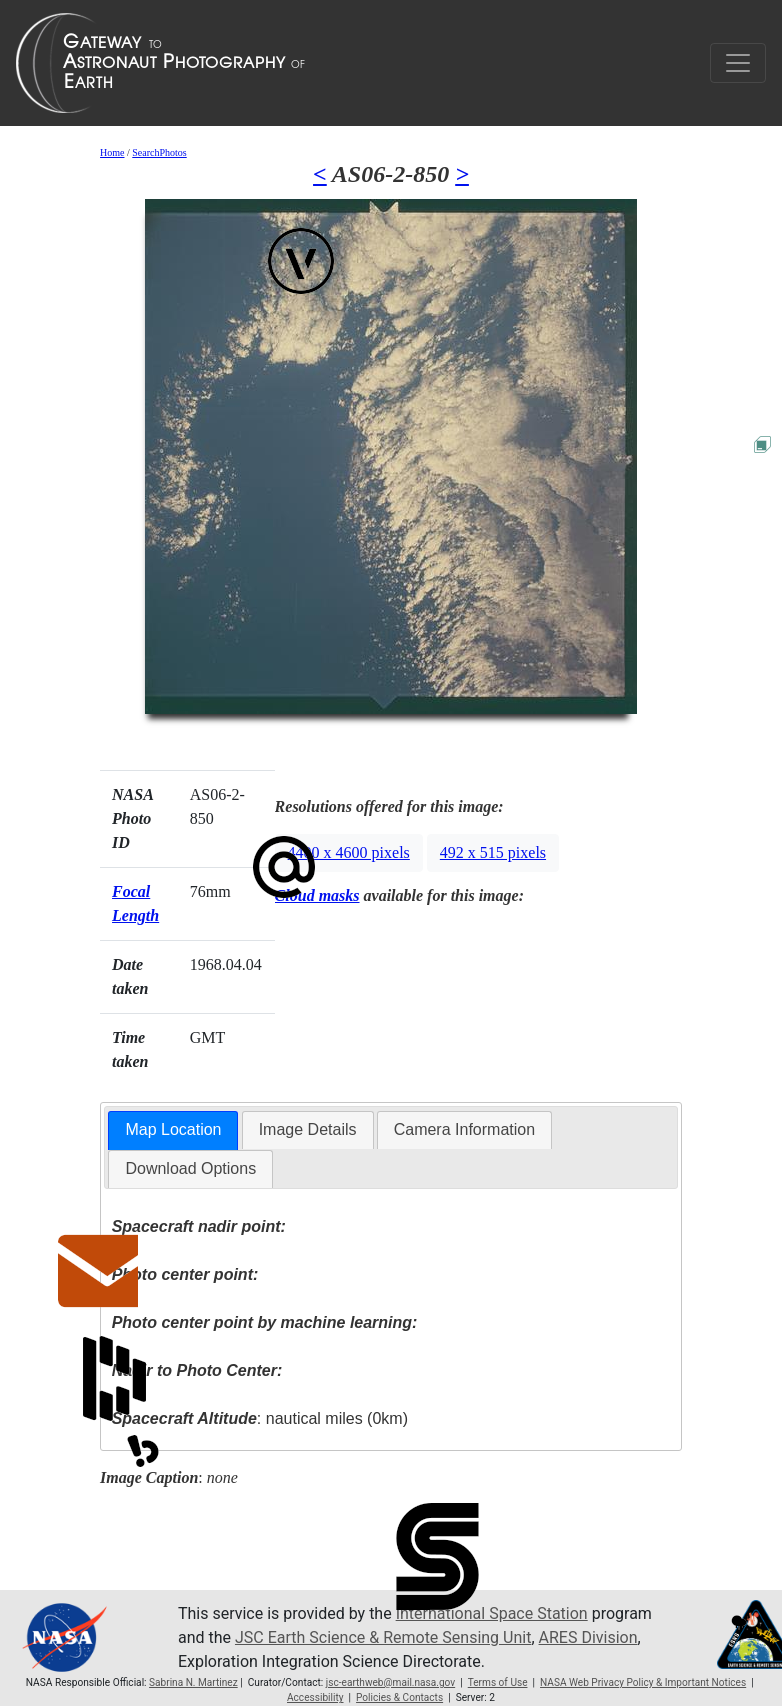 The height and width of the screenshot is (1707, 782). Describe the element at coordinates (762, 444) in the screenshot. I see `jetbrains company logo` at that location.